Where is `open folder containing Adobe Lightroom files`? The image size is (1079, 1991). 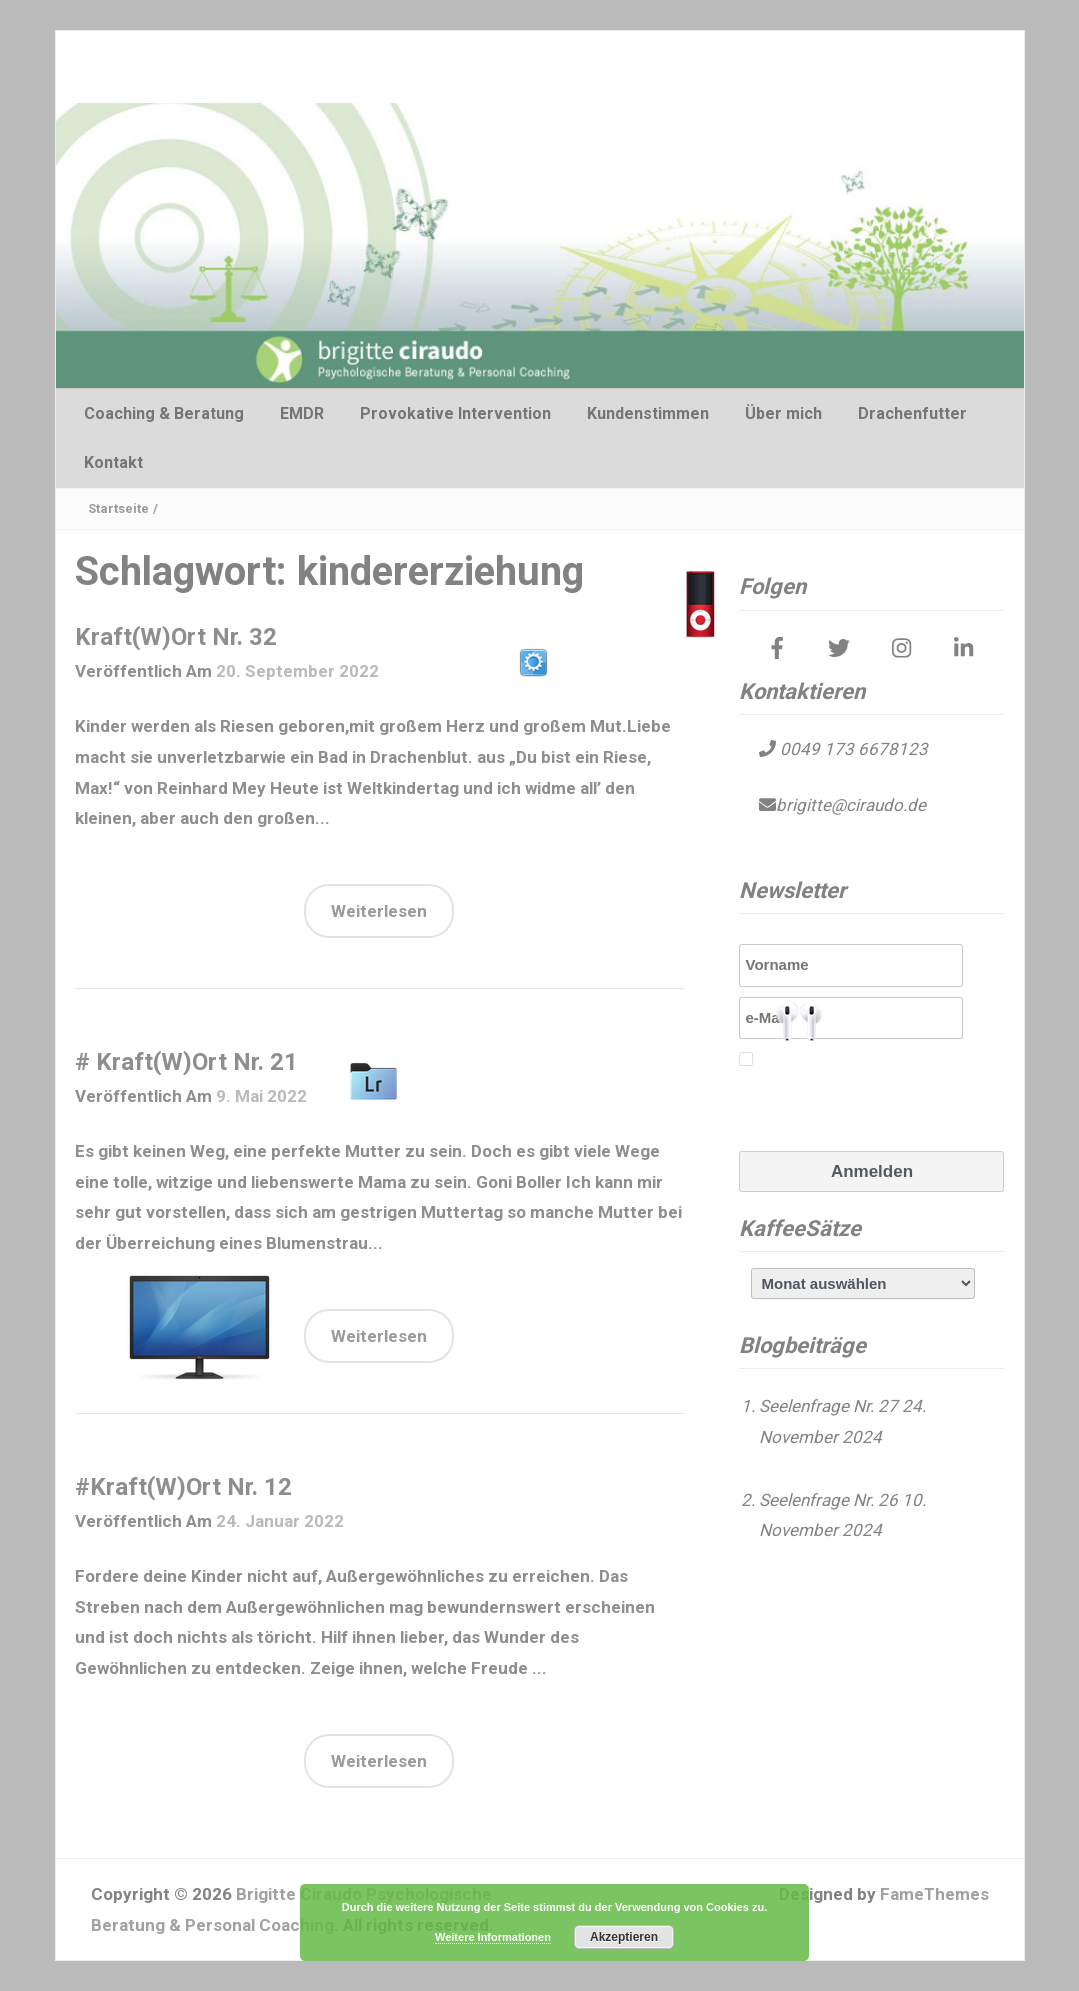 open folder containing Adobe Lightroom files is located at coordinates (373, 1082).